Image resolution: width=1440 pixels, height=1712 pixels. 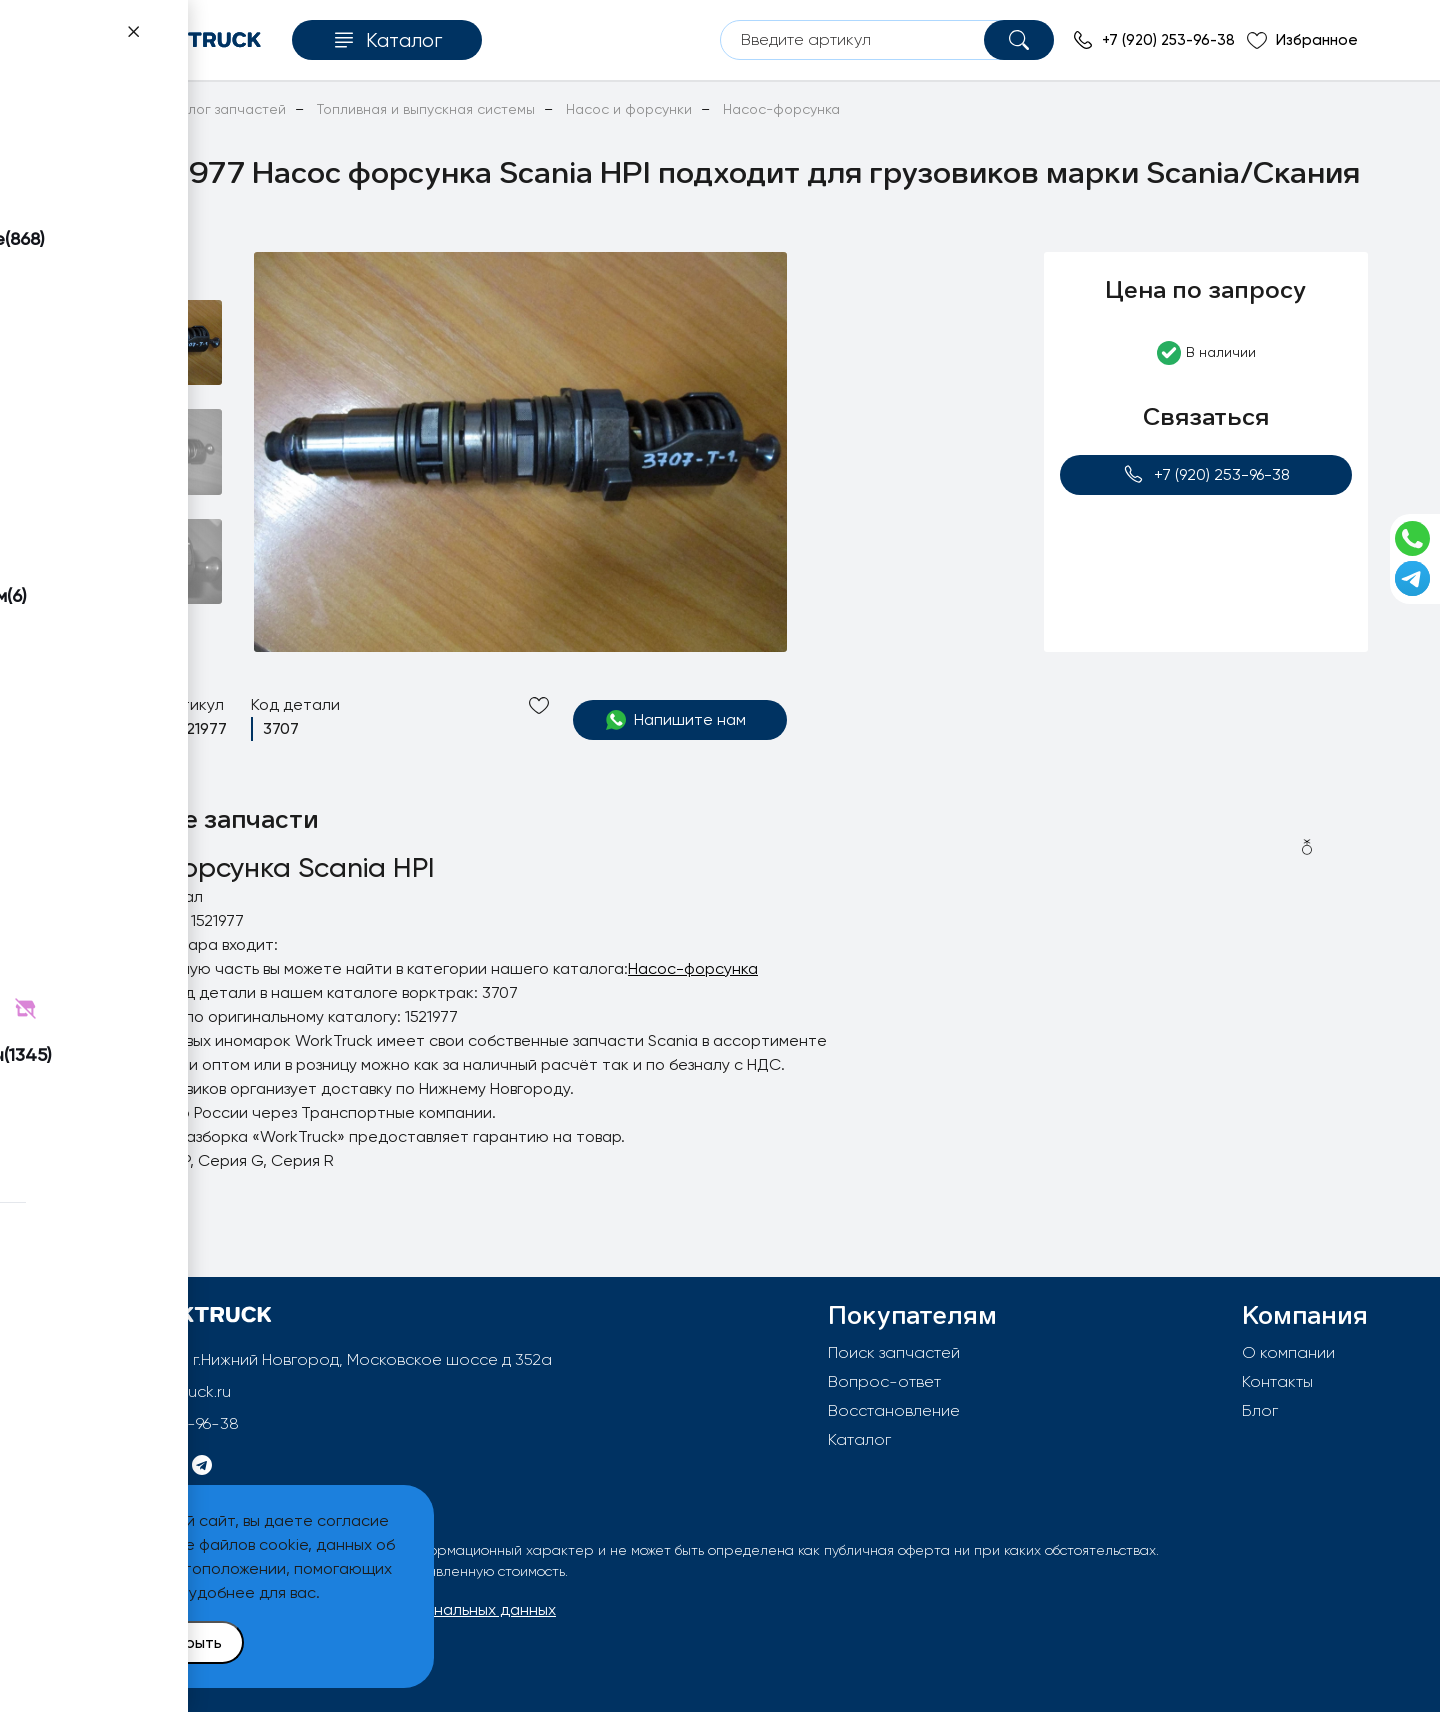 What do you see at coordinates (25, 1008) in the screenshot?
I see `indicates a closed or unavailable shop` at bounding box center [25, 1008].